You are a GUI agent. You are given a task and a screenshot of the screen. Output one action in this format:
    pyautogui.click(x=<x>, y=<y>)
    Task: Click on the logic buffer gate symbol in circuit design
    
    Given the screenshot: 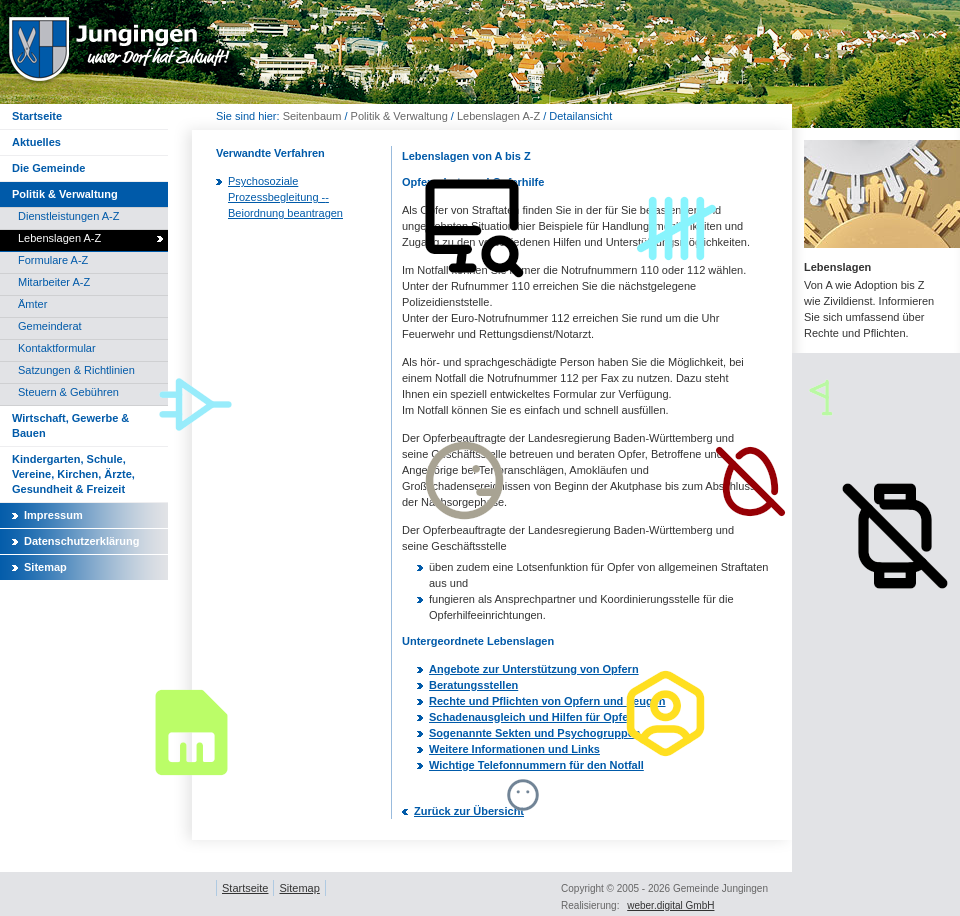 What is the action you would take?
    pyautogui.click(x=195, y=404)
    